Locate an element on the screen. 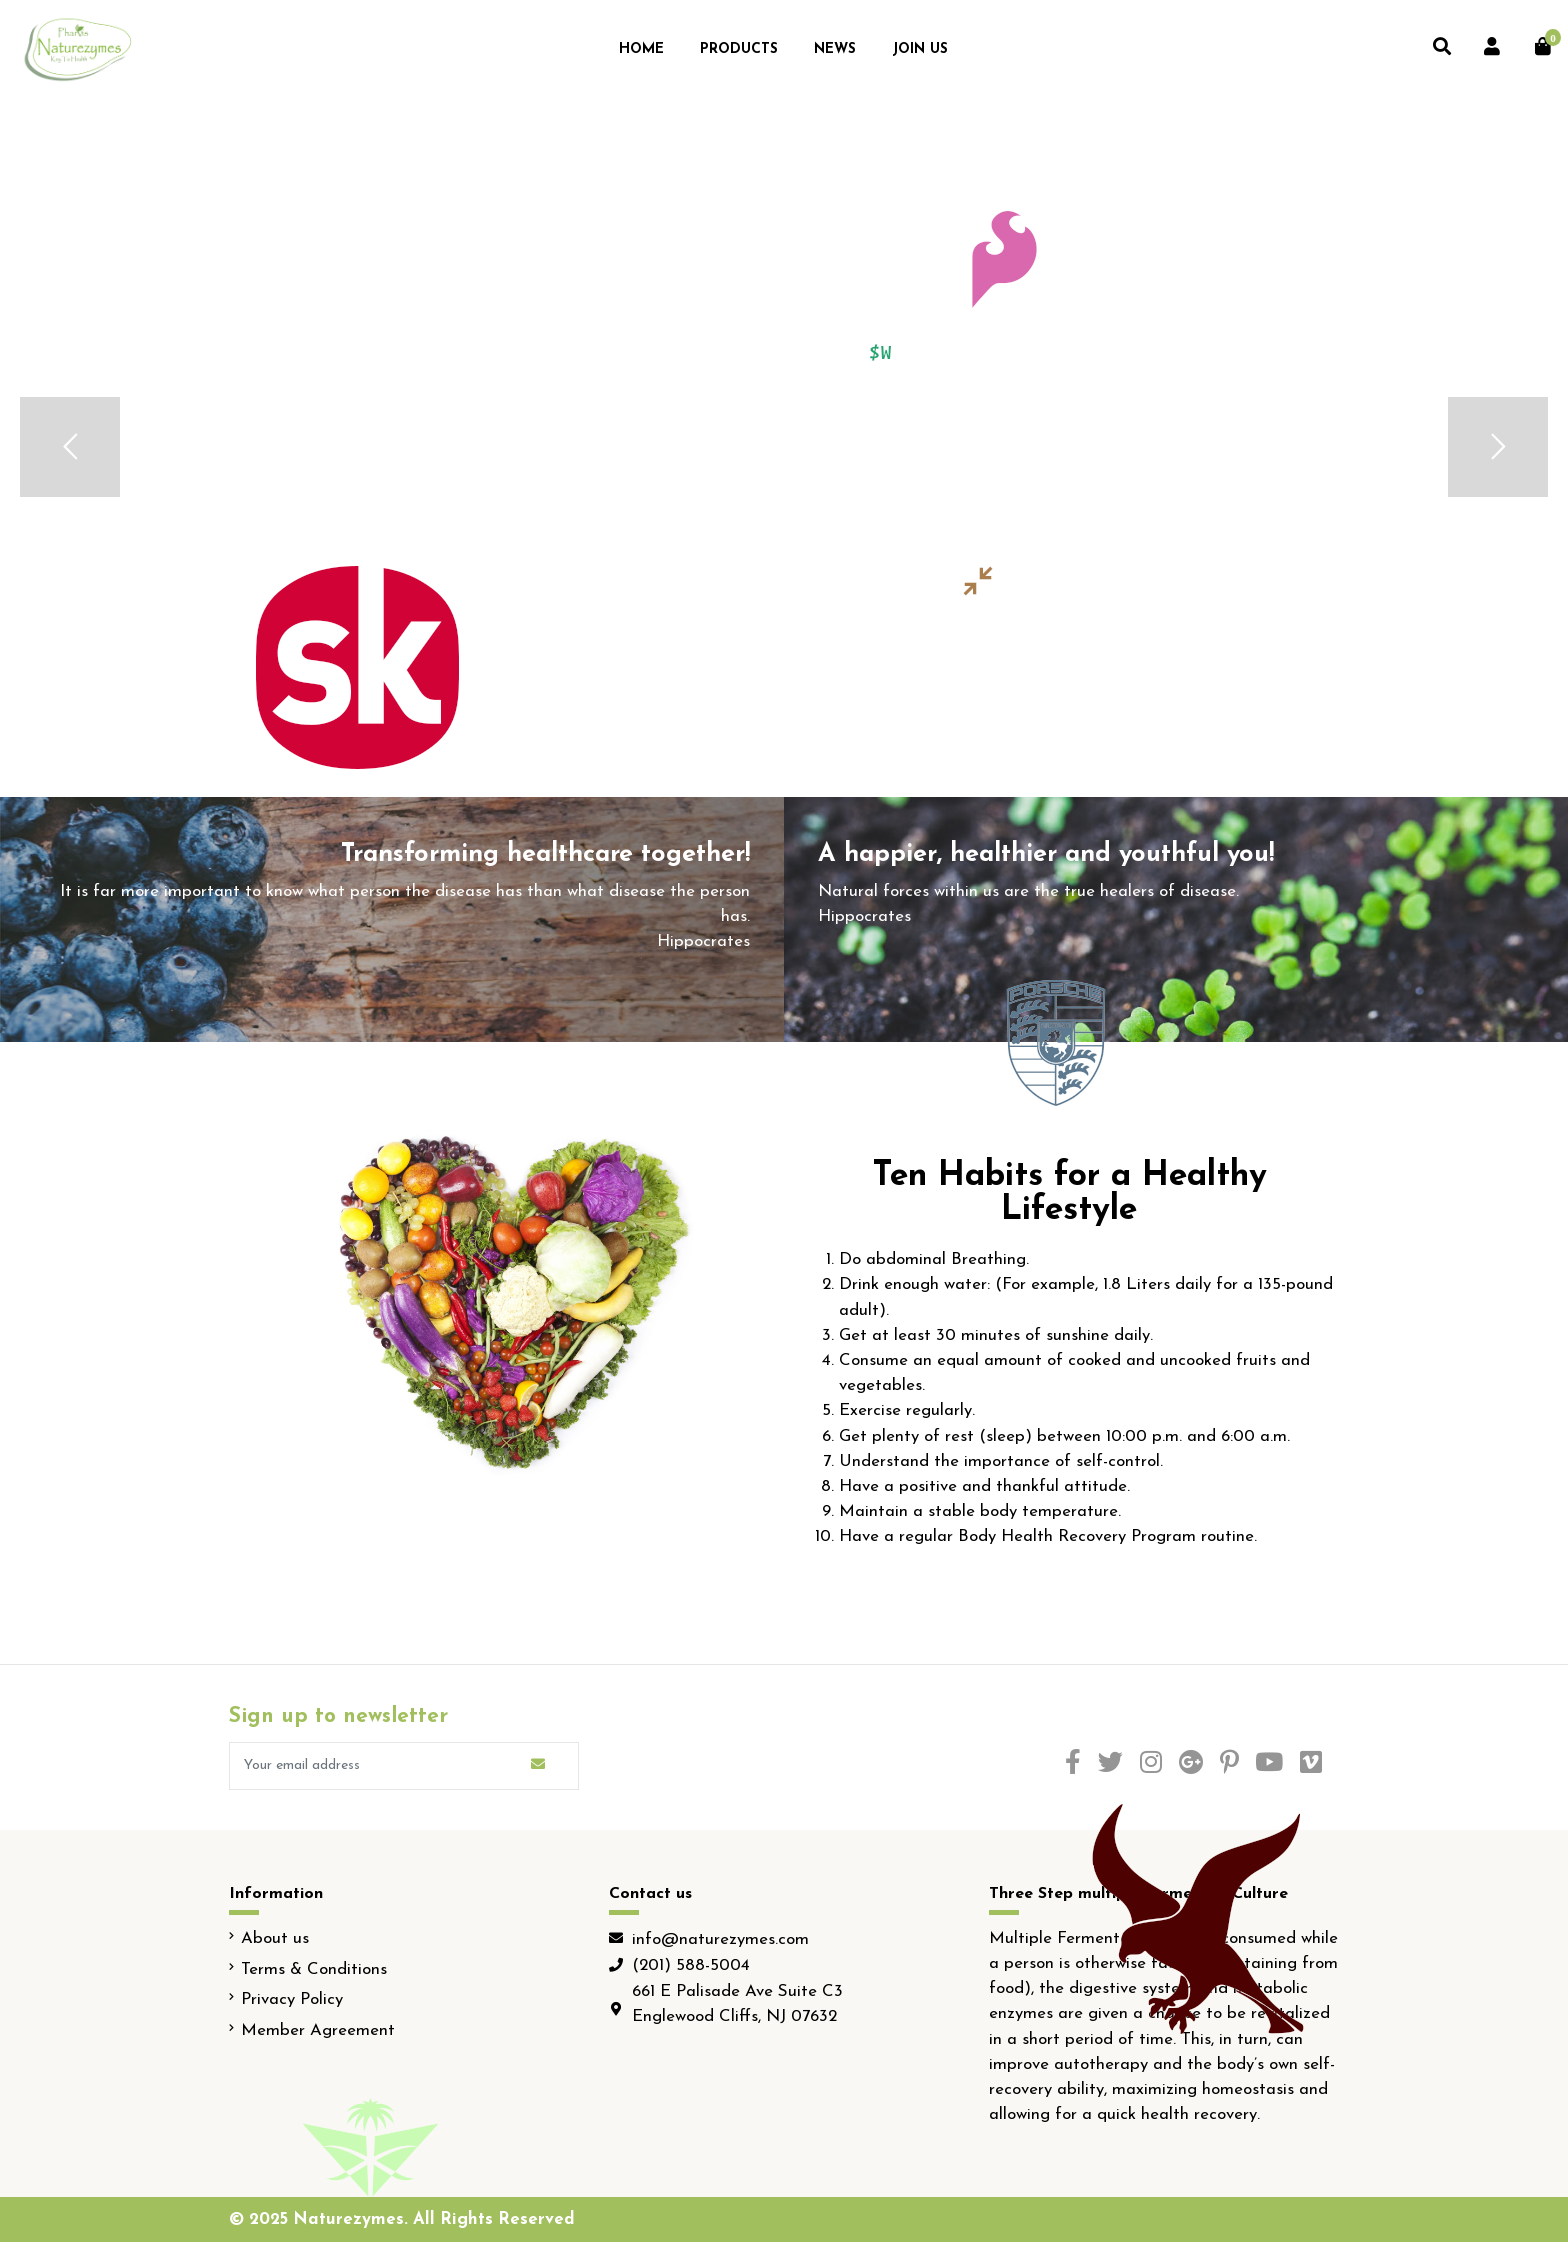 The image size is (1568, 2242). open the Songkick app is located at coordinates (357, 667).